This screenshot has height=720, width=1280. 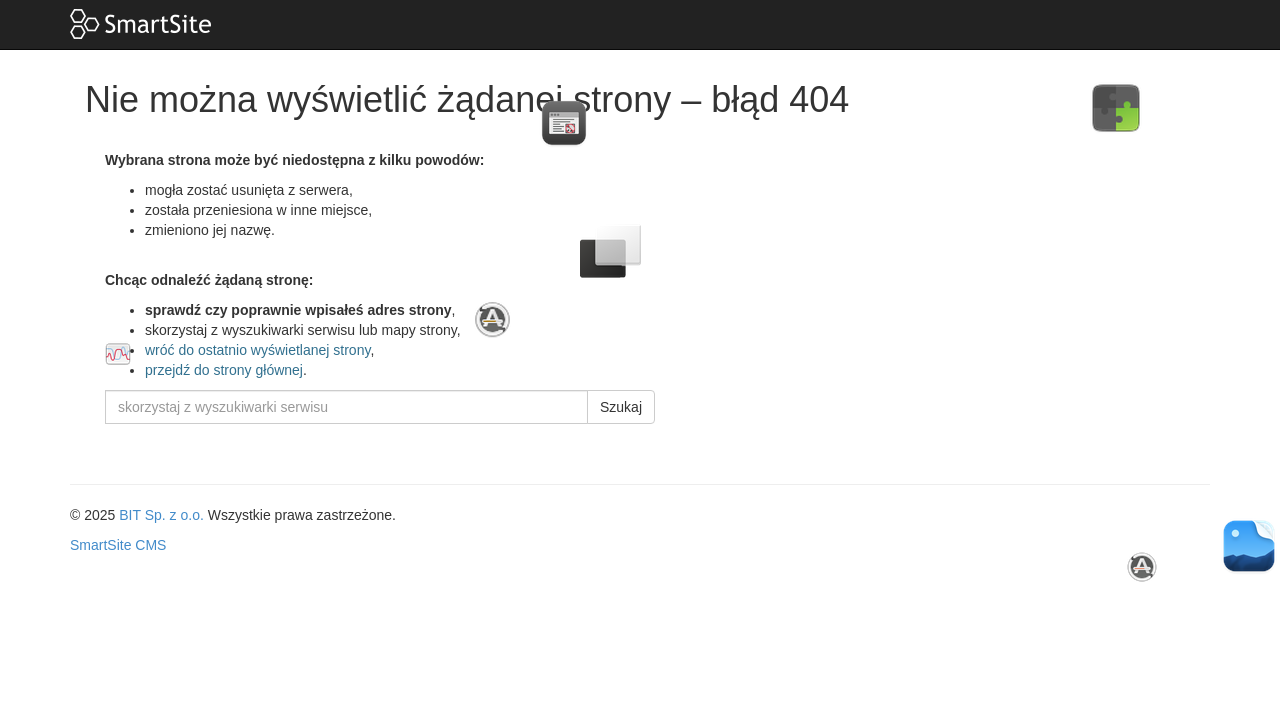 I want to click on open wallpaper settings, so click(x=1249, y=546).